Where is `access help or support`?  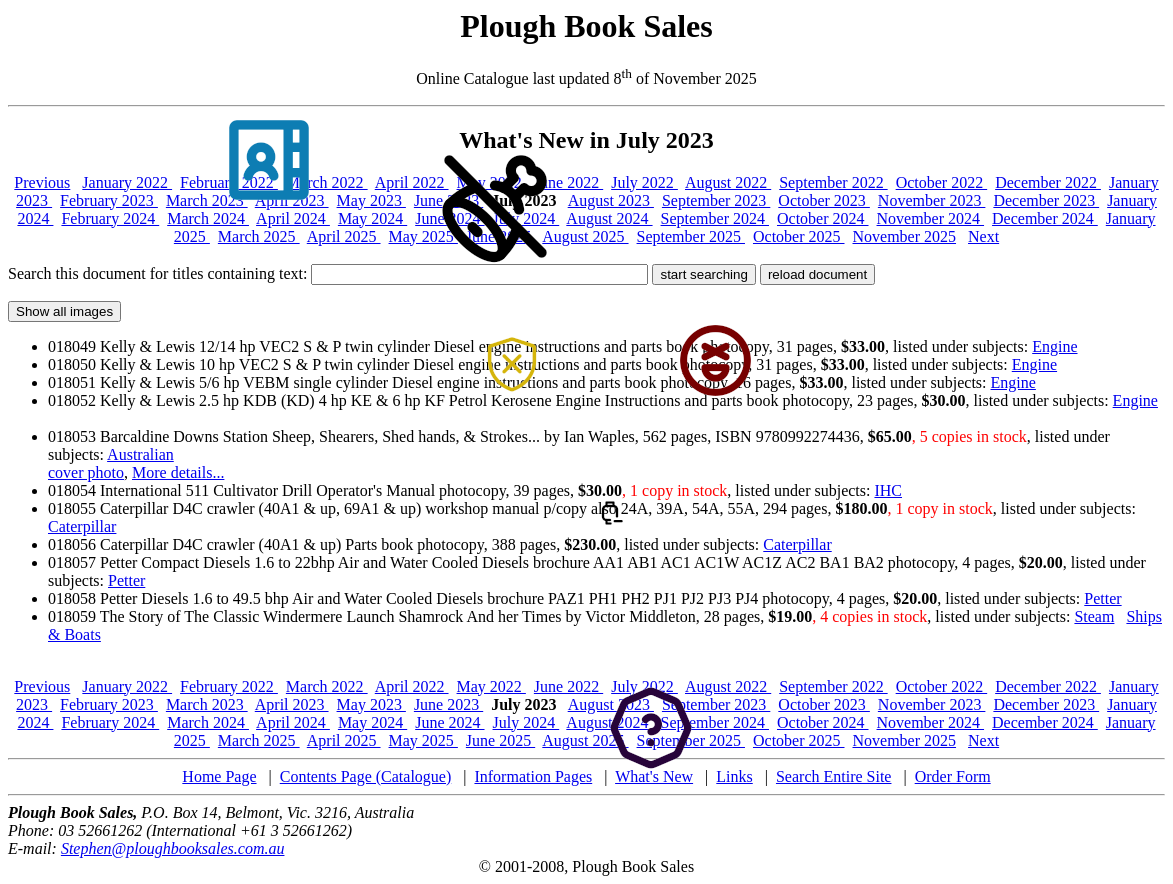
access help or support is located at coordinates (651, 728).